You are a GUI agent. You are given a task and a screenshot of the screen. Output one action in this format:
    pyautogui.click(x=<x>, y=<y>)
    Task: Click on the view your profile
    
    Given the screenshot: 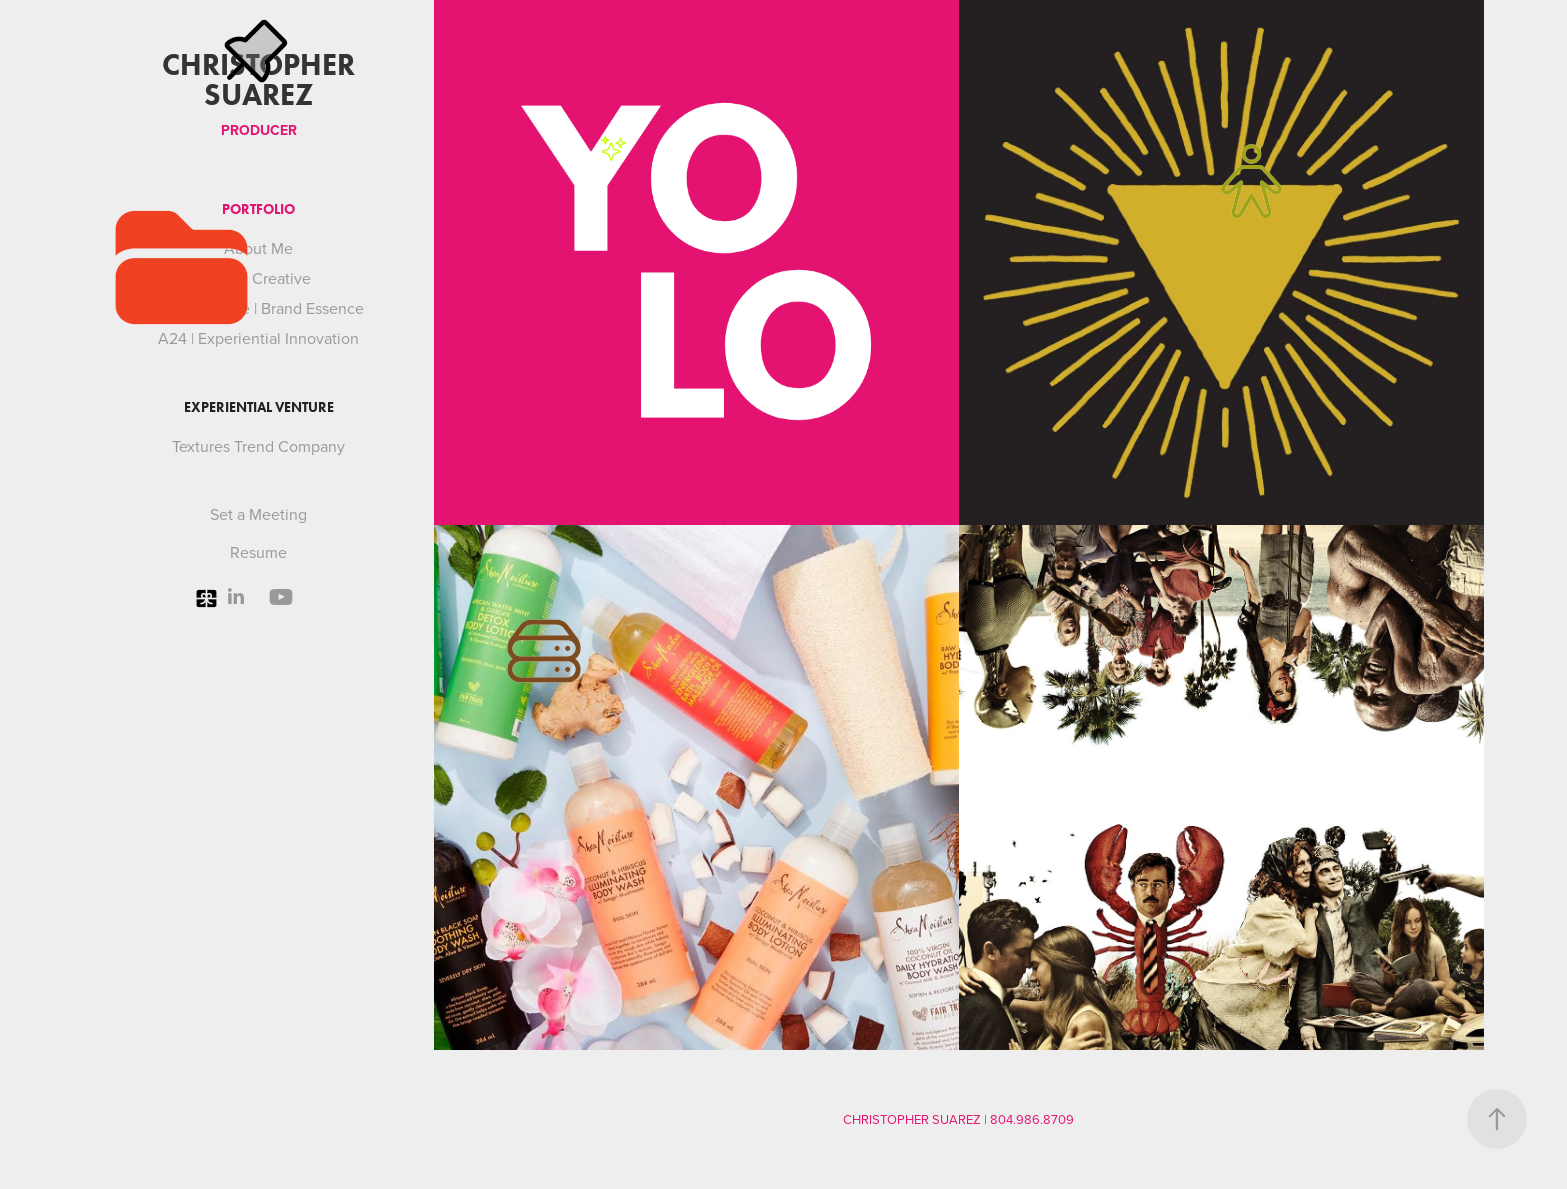 What is the action you would take?
    pyautogui.click(x=1251, y=182)
    